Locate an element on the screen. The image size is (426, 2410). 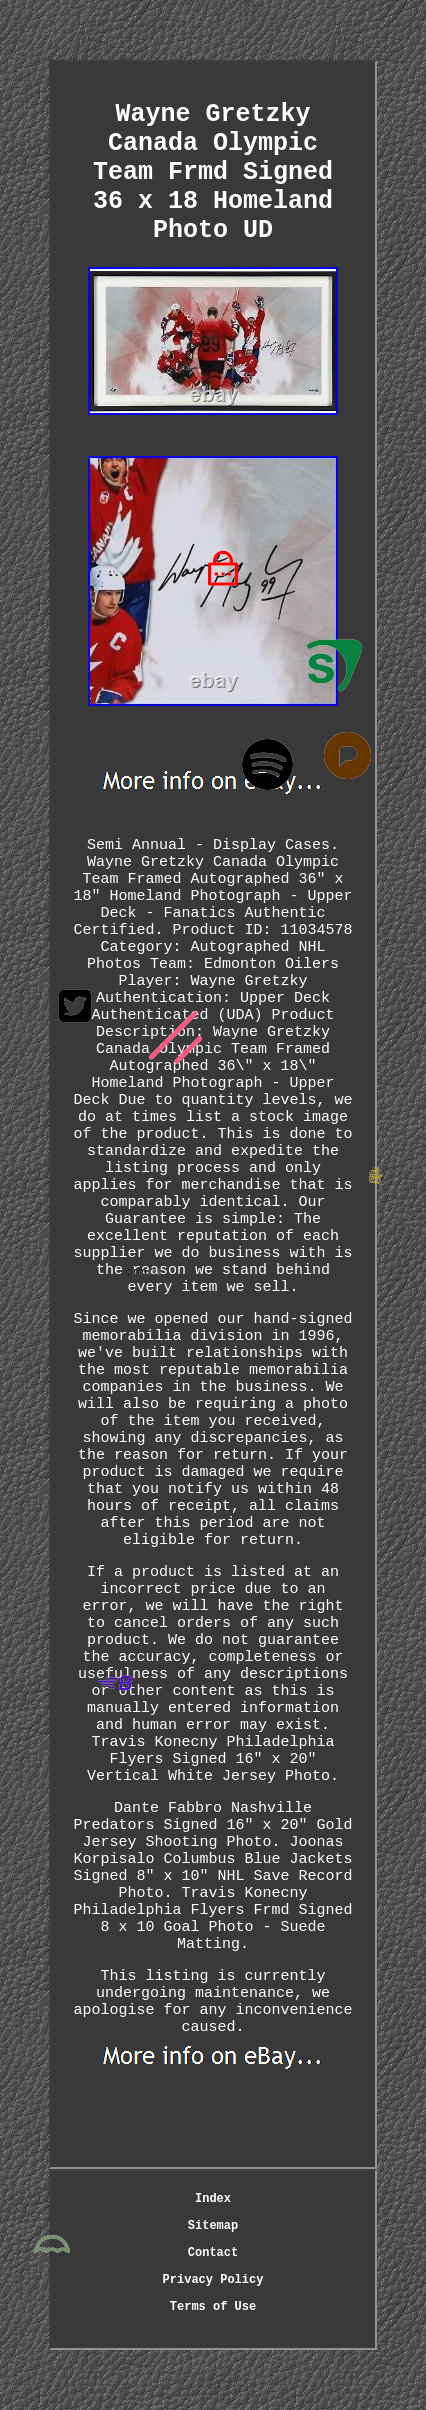
share to Twitter is located at coordinates (75, 1006).